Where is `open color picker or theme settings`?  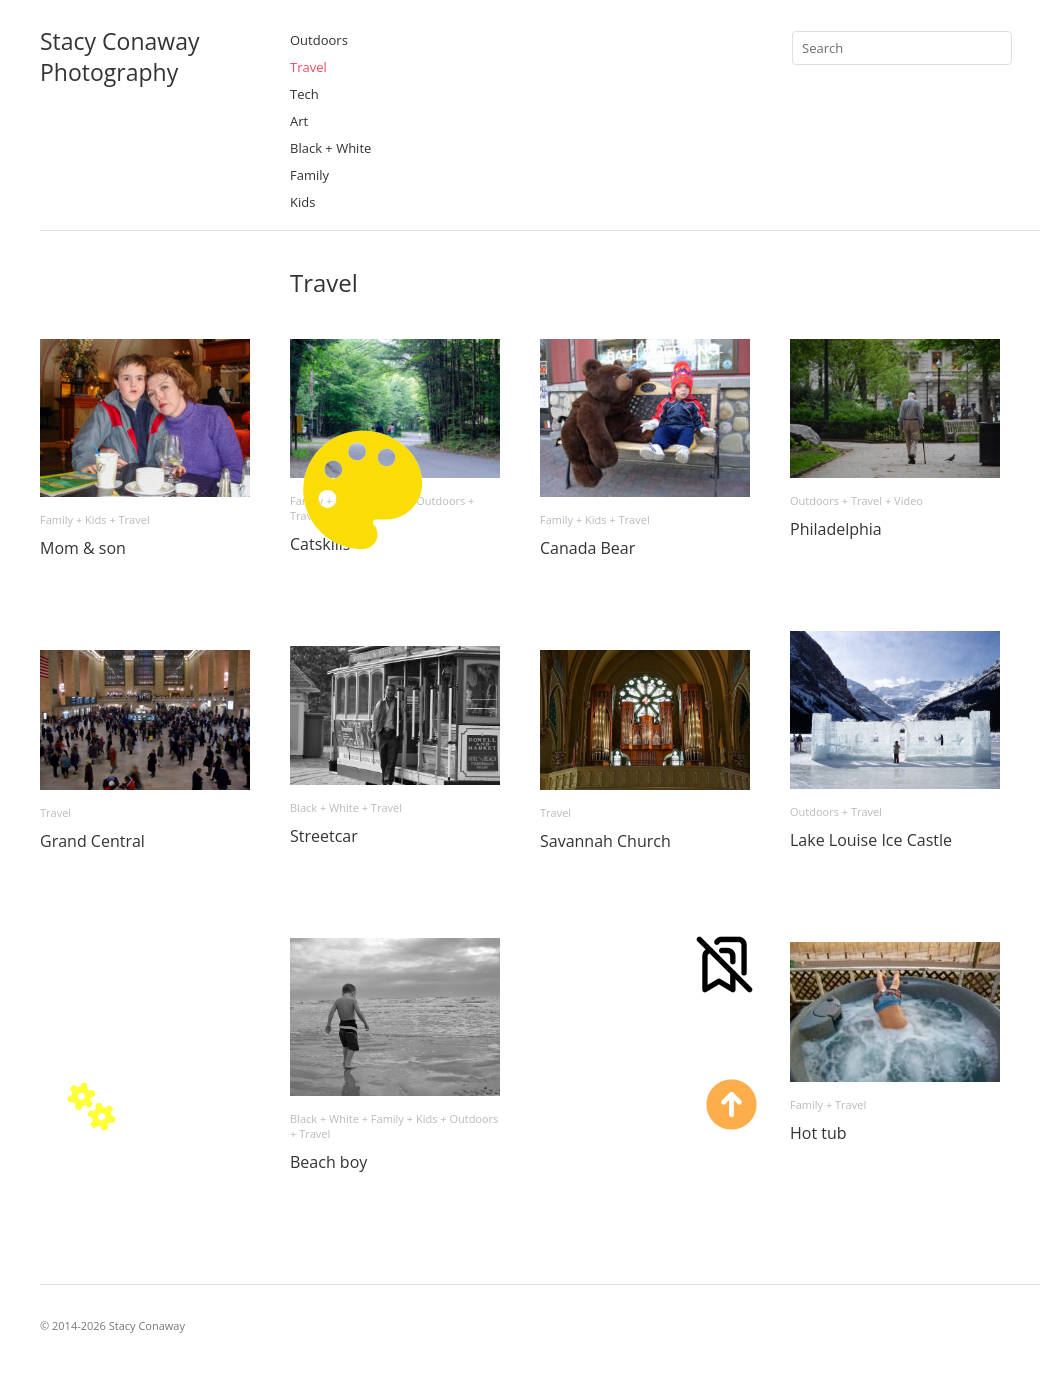 open color picker or theme settings is located at coordinates (363, 490).